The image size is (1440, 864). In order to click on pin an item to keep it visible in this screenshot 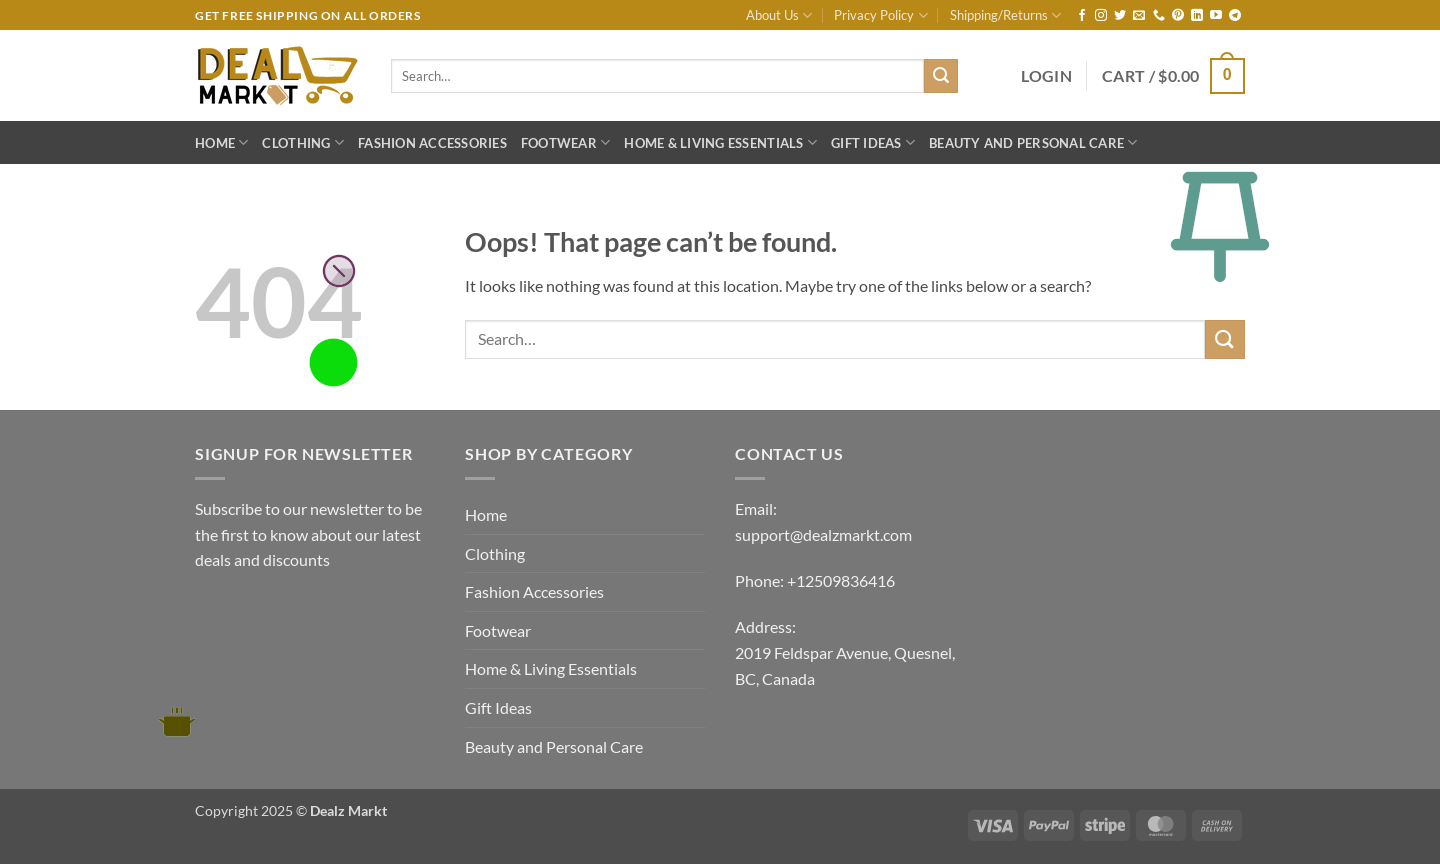, I will do `click(1220, 221)`.